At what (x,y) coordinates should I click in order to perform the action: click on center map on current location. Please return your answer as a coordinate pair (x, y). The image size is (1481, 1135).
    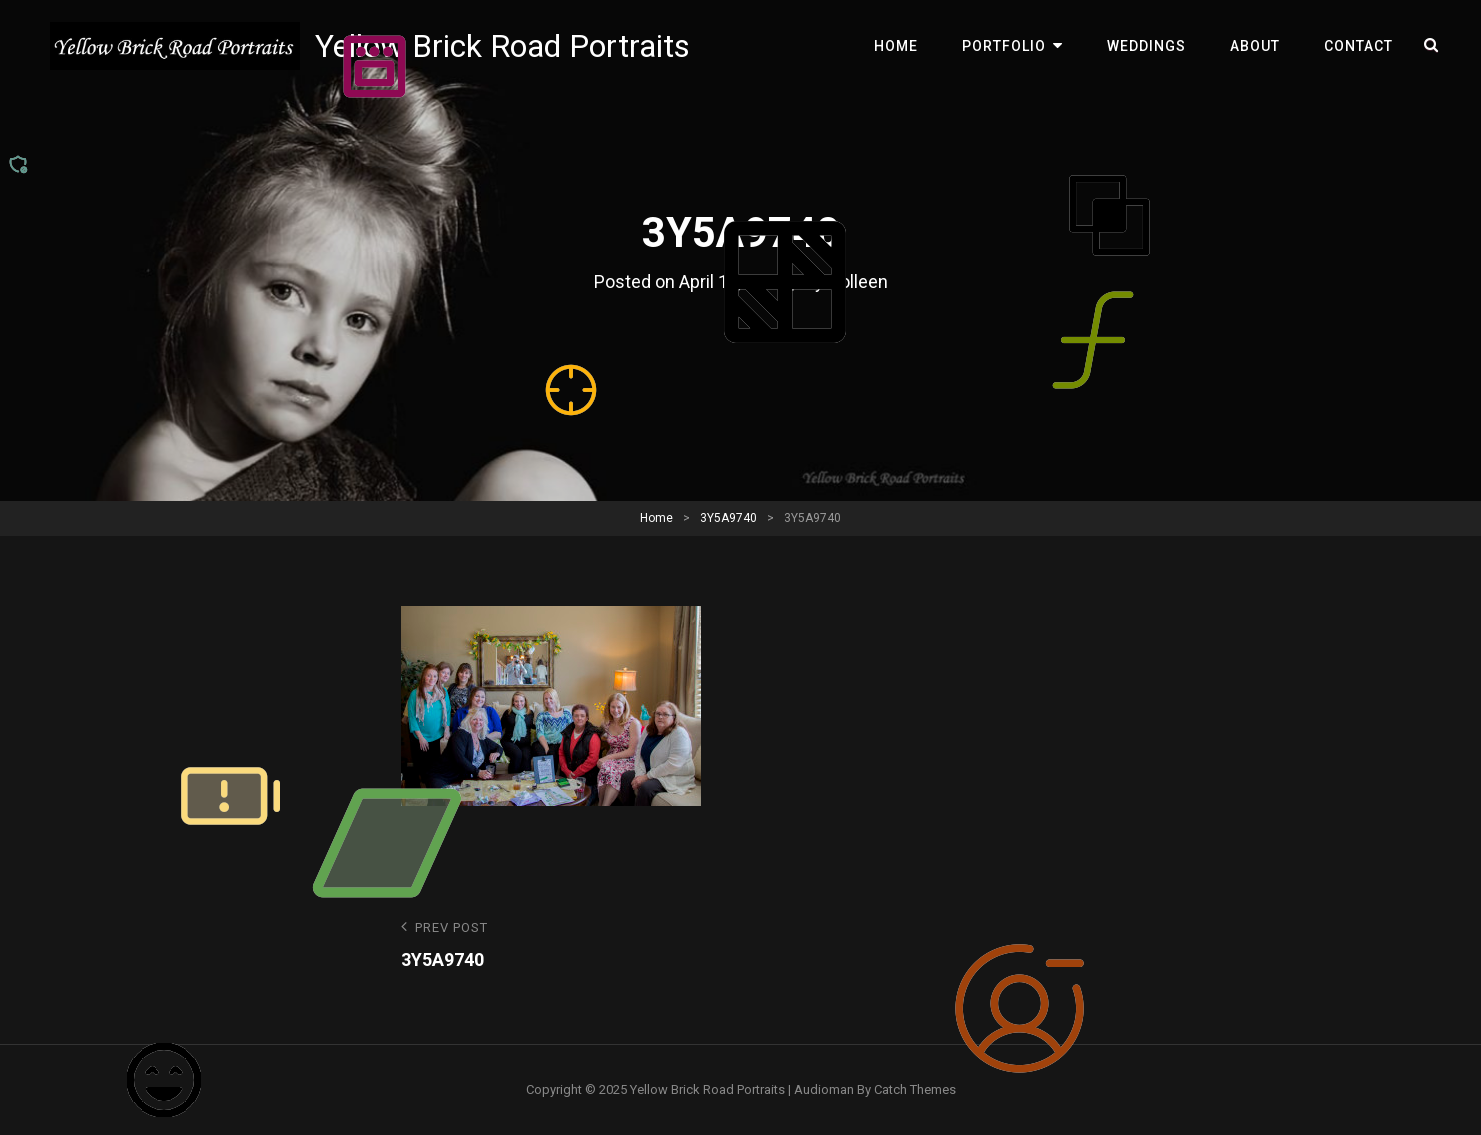
    Looking at the image, I should click on (571, 390).